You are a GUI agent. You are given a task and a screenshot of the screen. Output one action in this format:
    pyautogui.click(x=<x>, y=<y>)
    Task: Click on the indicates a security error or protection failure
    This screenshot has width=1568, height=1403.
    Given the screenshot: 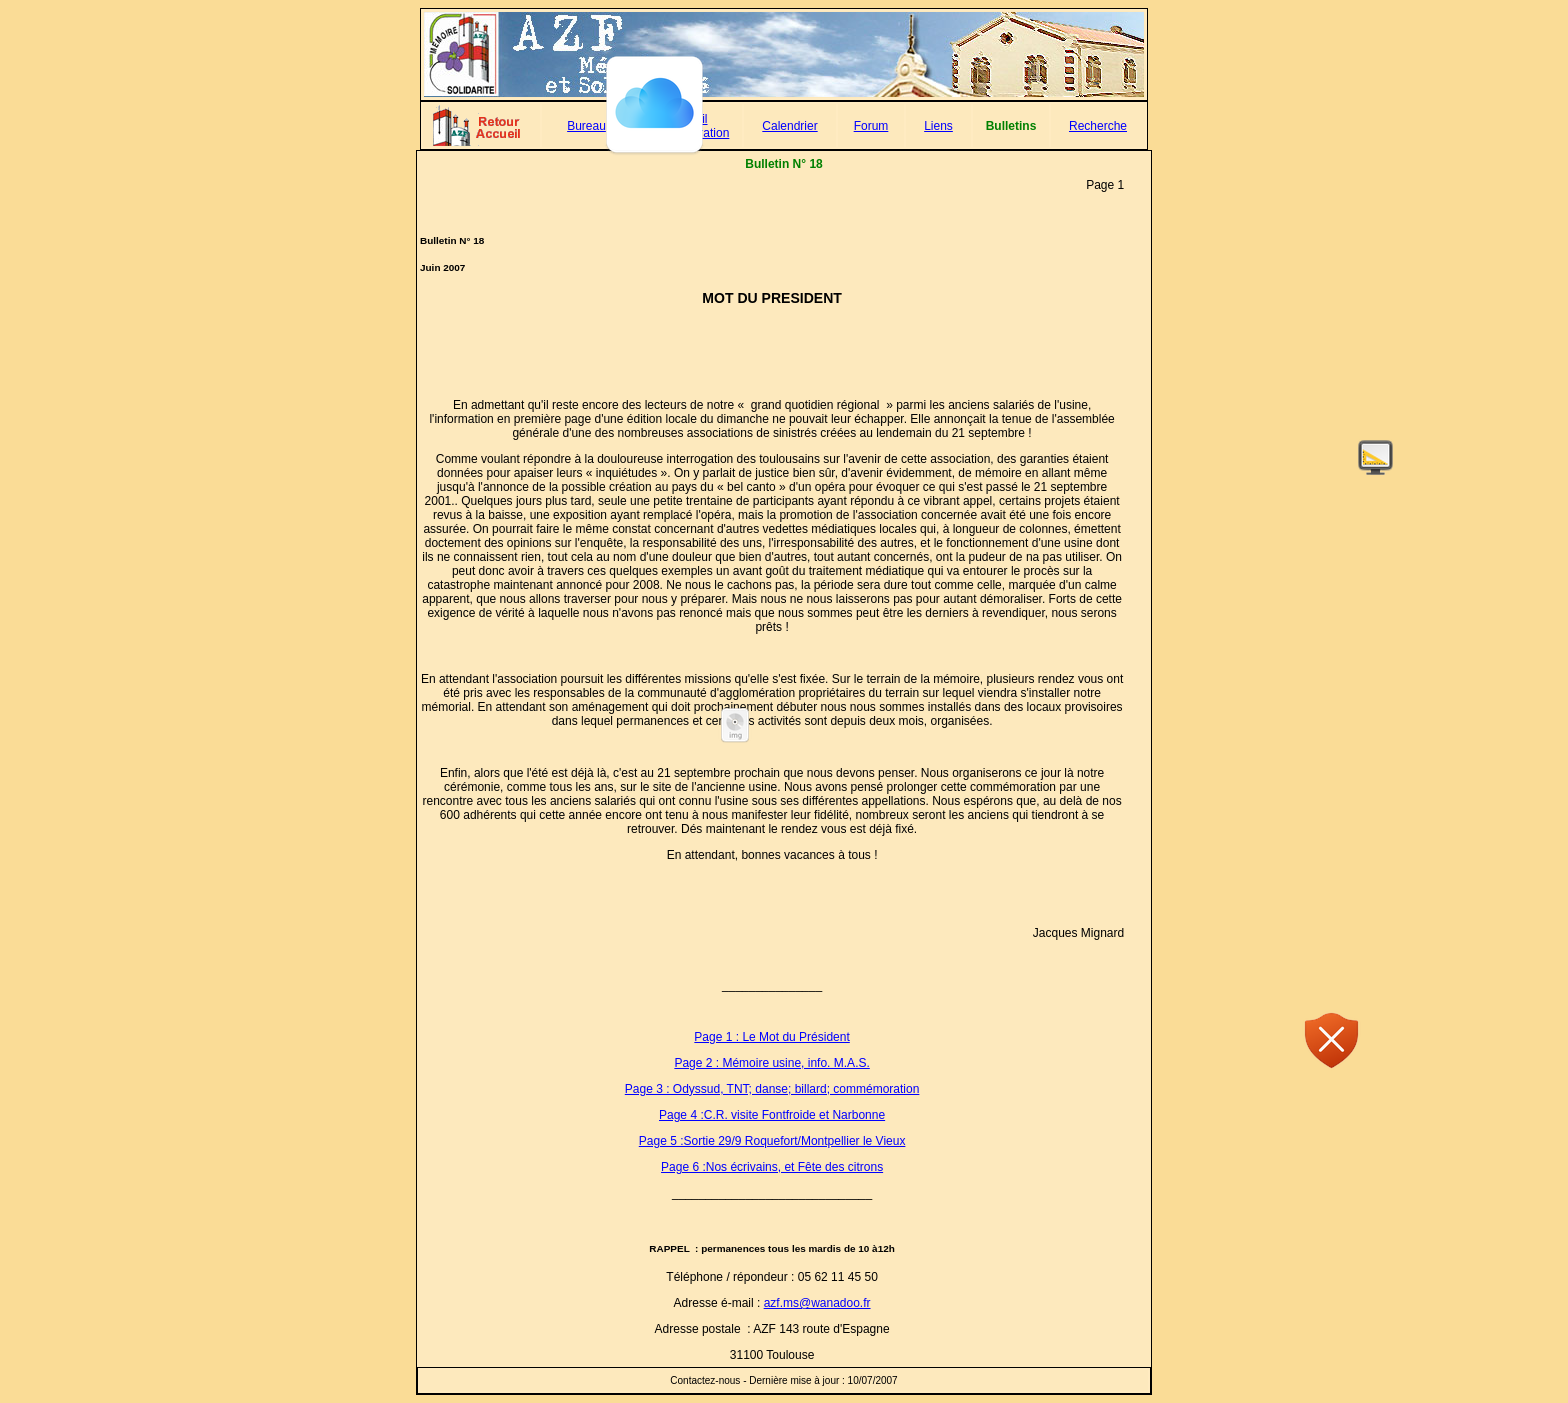 What is the action you would take?
    pyautogui.click(x=1331, y=1040)
    